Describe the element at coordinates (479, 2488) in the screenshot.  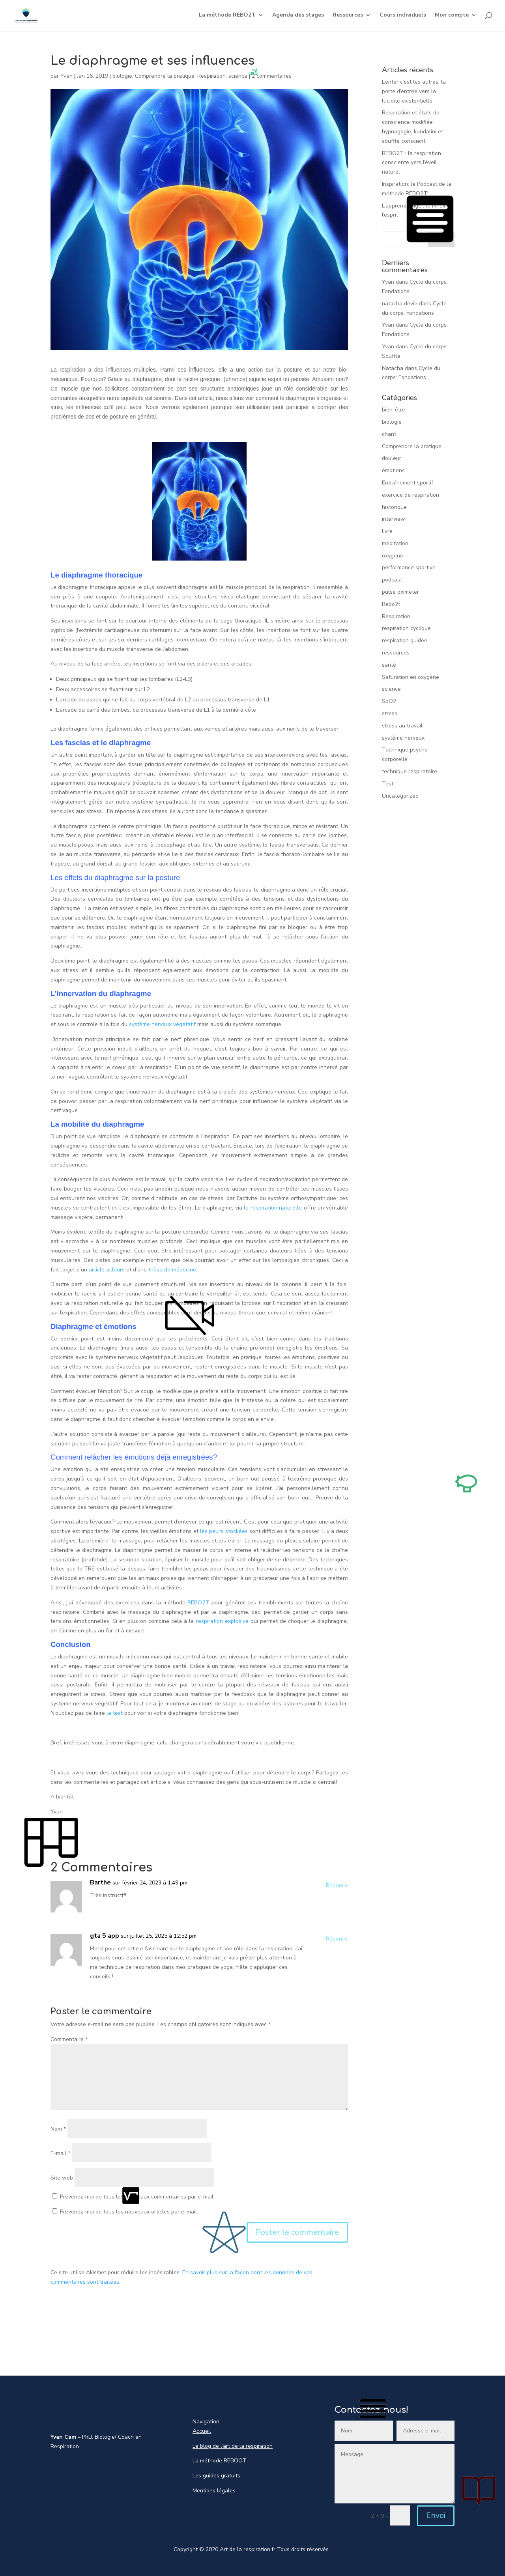
I see `open reading mode or e-reader` at that location.